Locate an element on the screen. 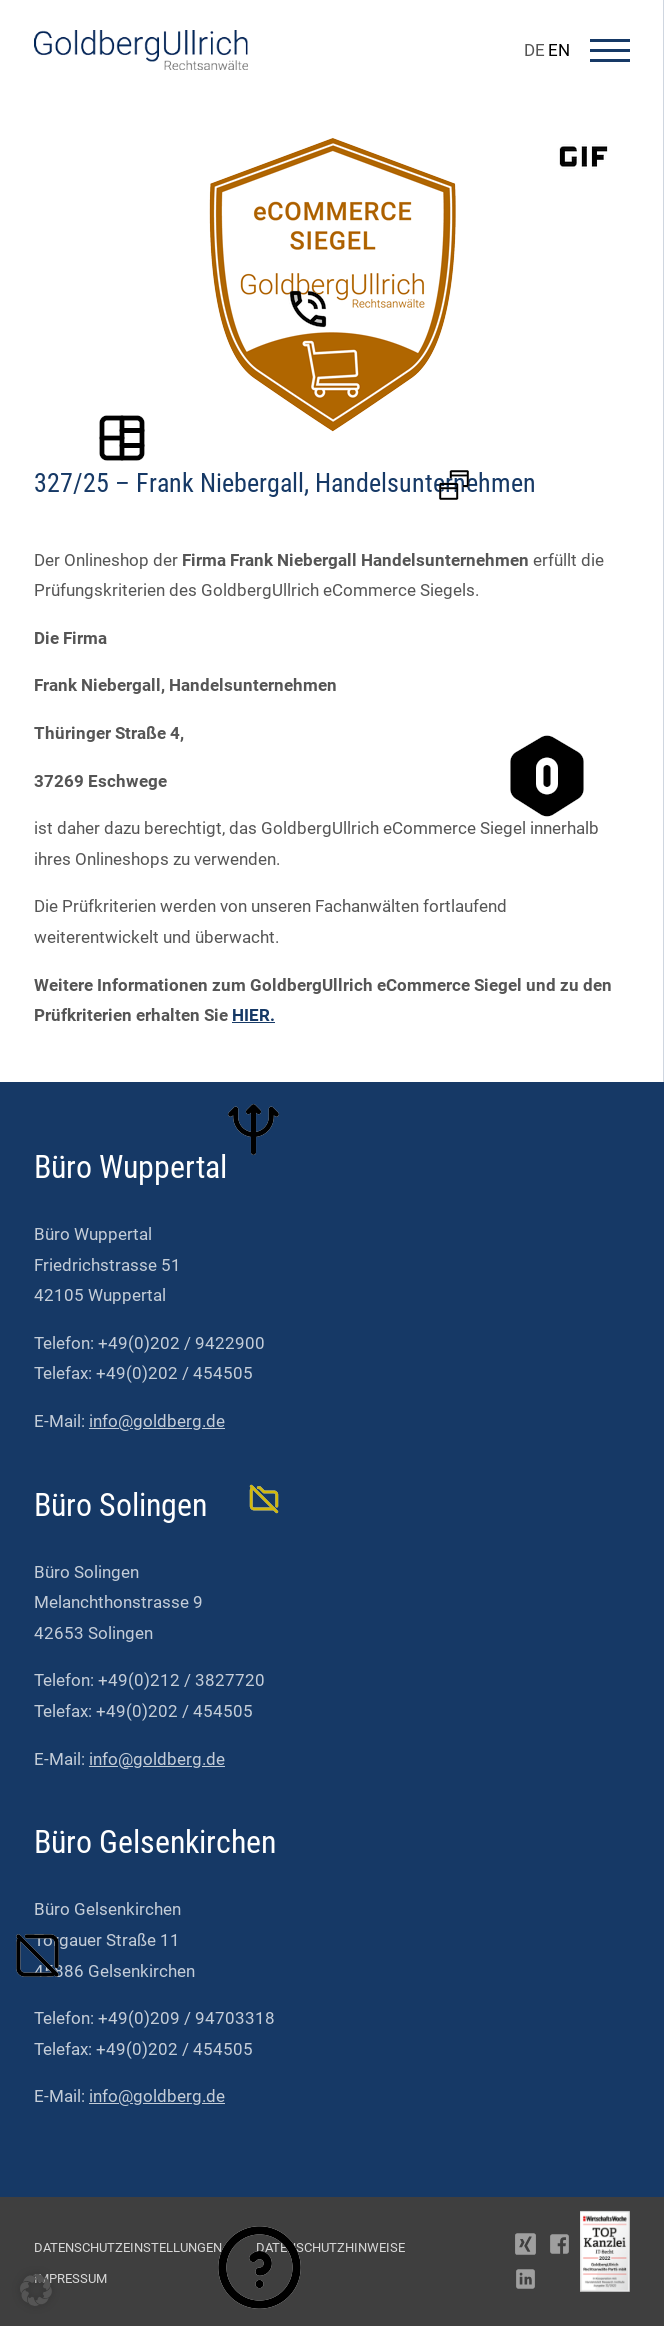 The height and width of the screenshot is (2326, 664). neptune or poseidon symbol in astrology or mythology app is located at coordinates (253, 1129).